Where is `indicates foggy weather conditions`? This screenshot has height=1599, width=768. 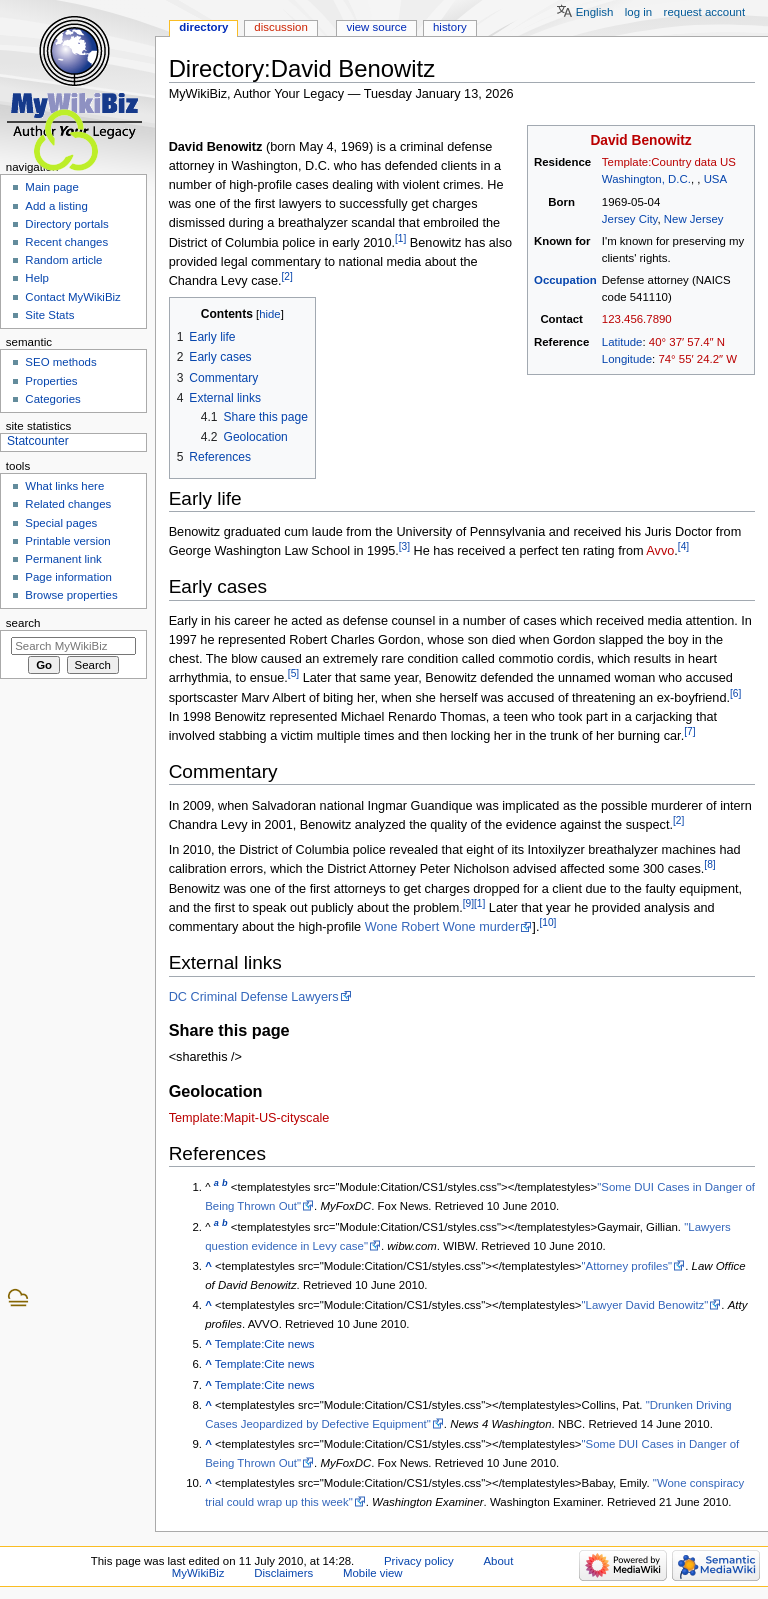
indicates foggy weather conditions is located at coordinates (18, 1298).